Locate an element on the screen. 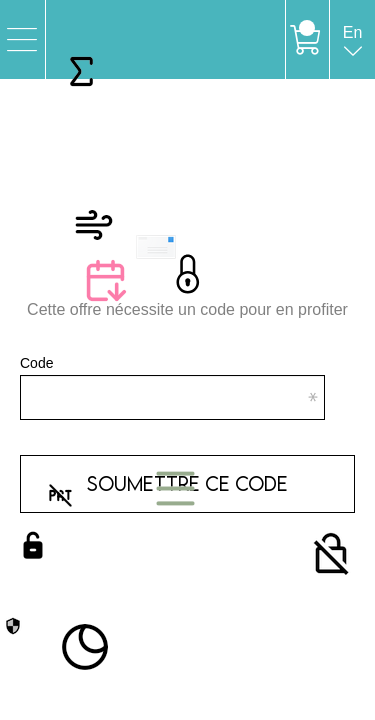 The height and width of the screenshot is (720, 375). open navigation menu is located at coordinates (175, 488).